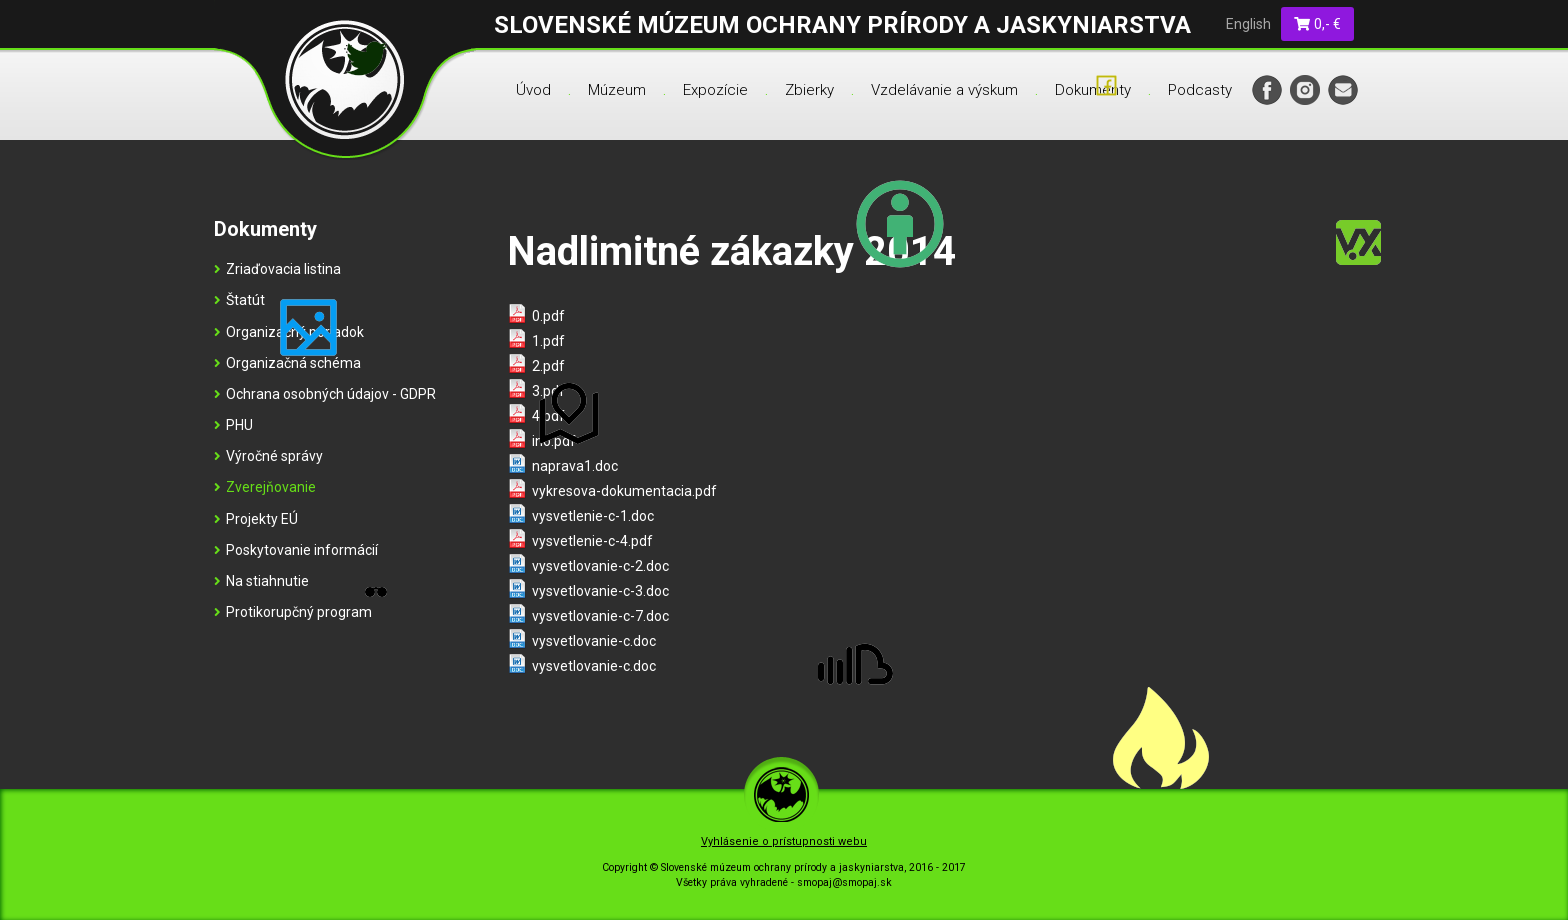  I want to click on view image or photo, so click(308, 327).